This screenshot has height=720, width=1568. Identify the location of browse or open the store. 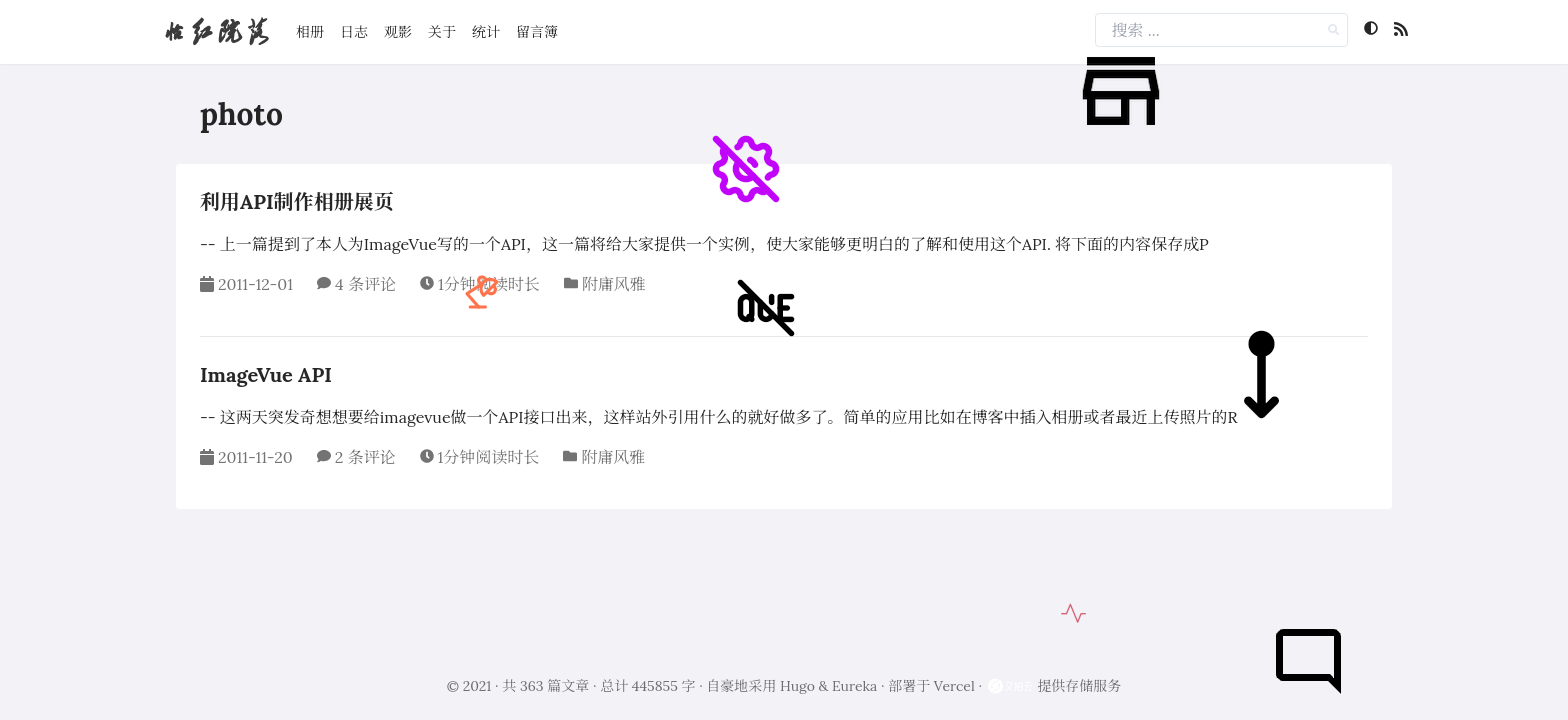
(1121, 91).